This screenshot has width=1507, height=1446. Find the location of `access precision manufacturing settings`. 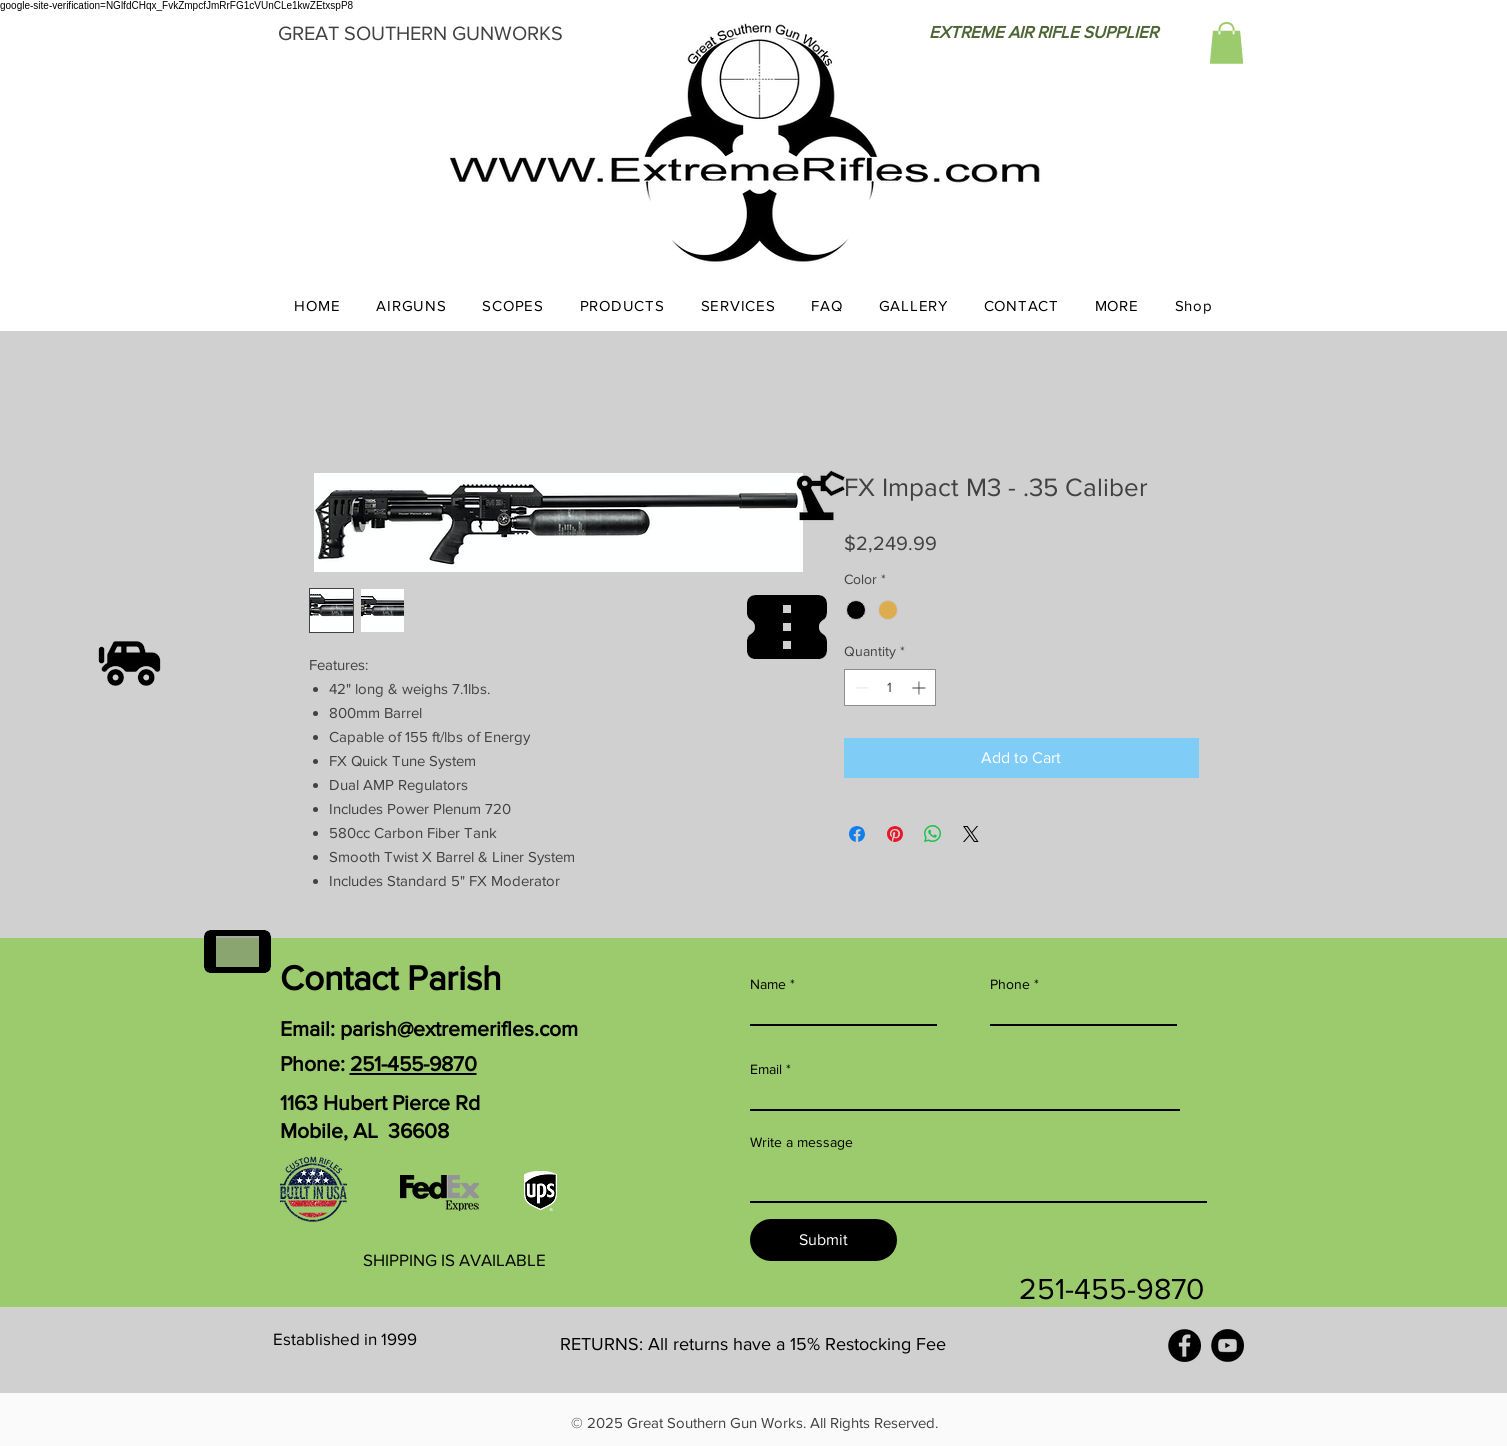

access precision manufacturing settings is located at coordinates (820, 496).